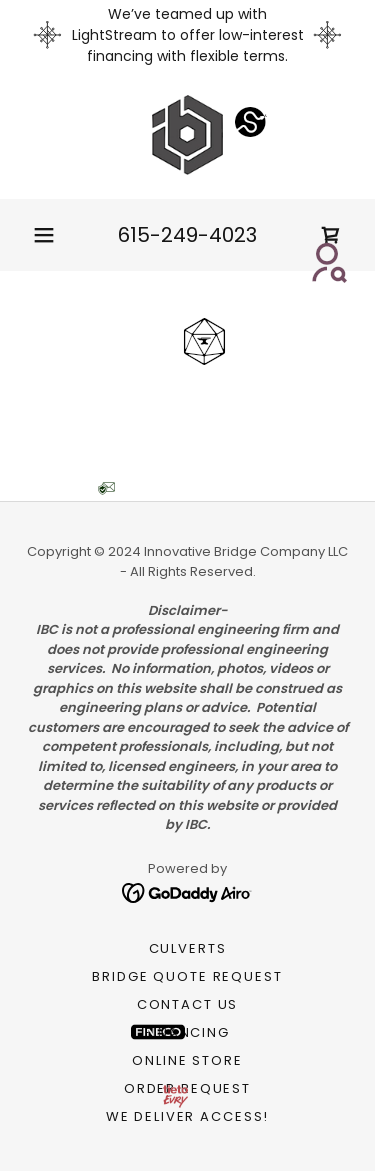  What do you see at coordinates (175, 1096) in the screenshot?
I see `visit Tietoevry website or services` at bounding box center [175, 1096].